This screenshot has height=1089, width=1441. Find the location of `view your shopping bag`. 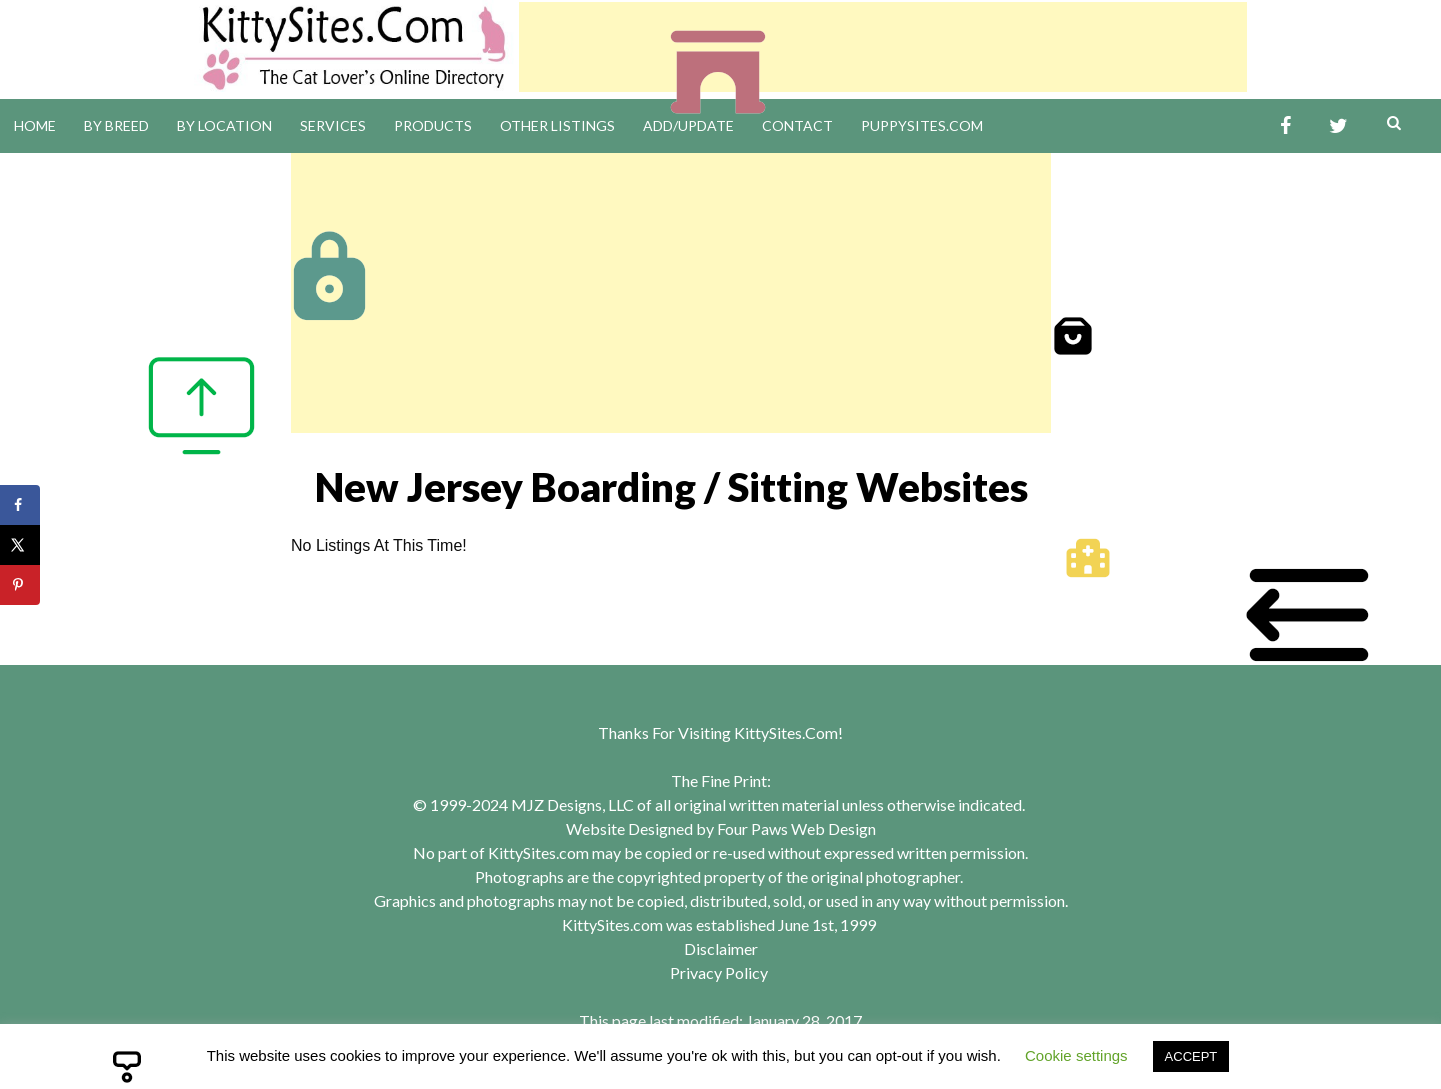

view your shopping bag is located at coordinates (1073, 336).